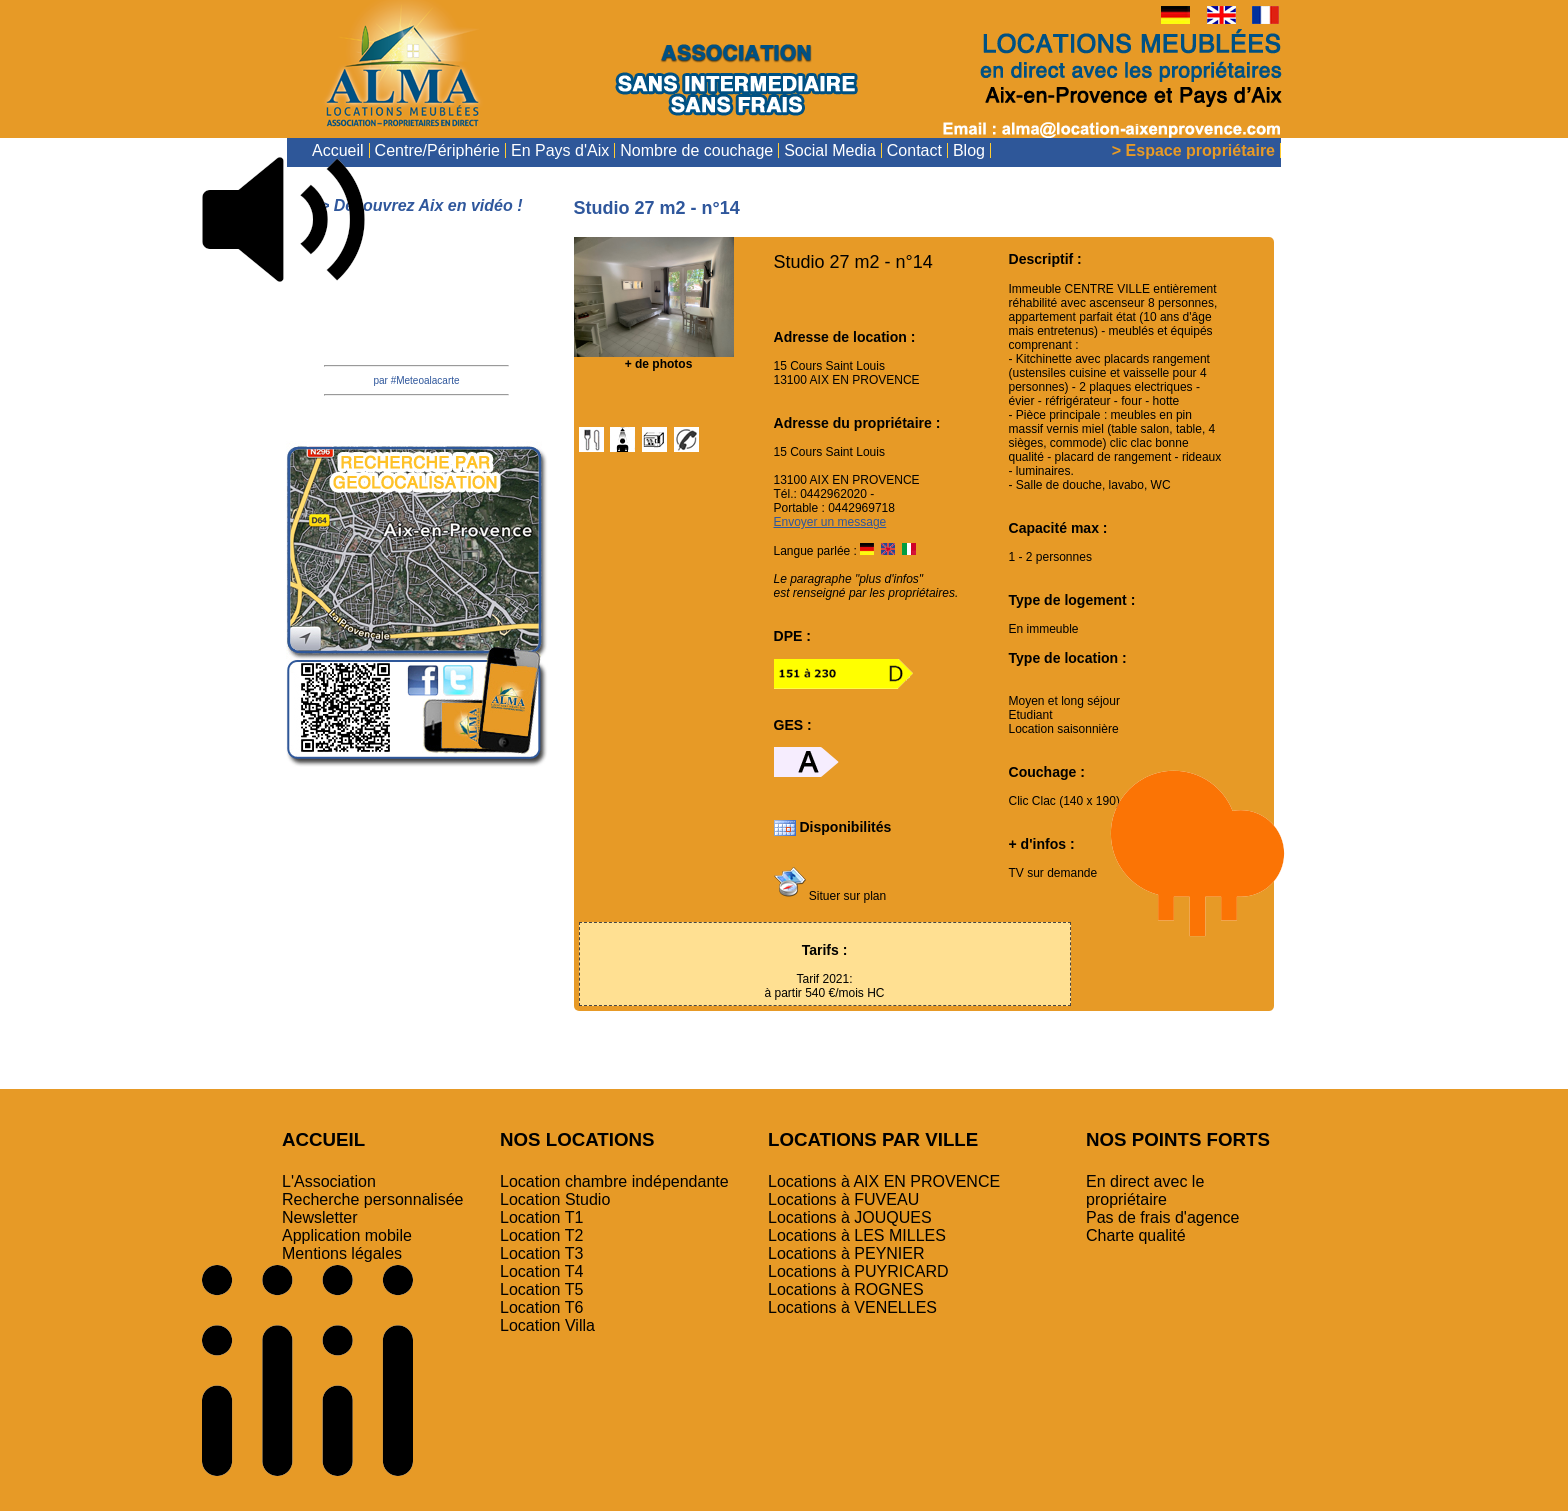 This screenshot has width=1568, height=1511. What do you see at coordinates (283, 219) in the screenshot?
I see `increase or adjust volume level` at bounding box center [283, 219].